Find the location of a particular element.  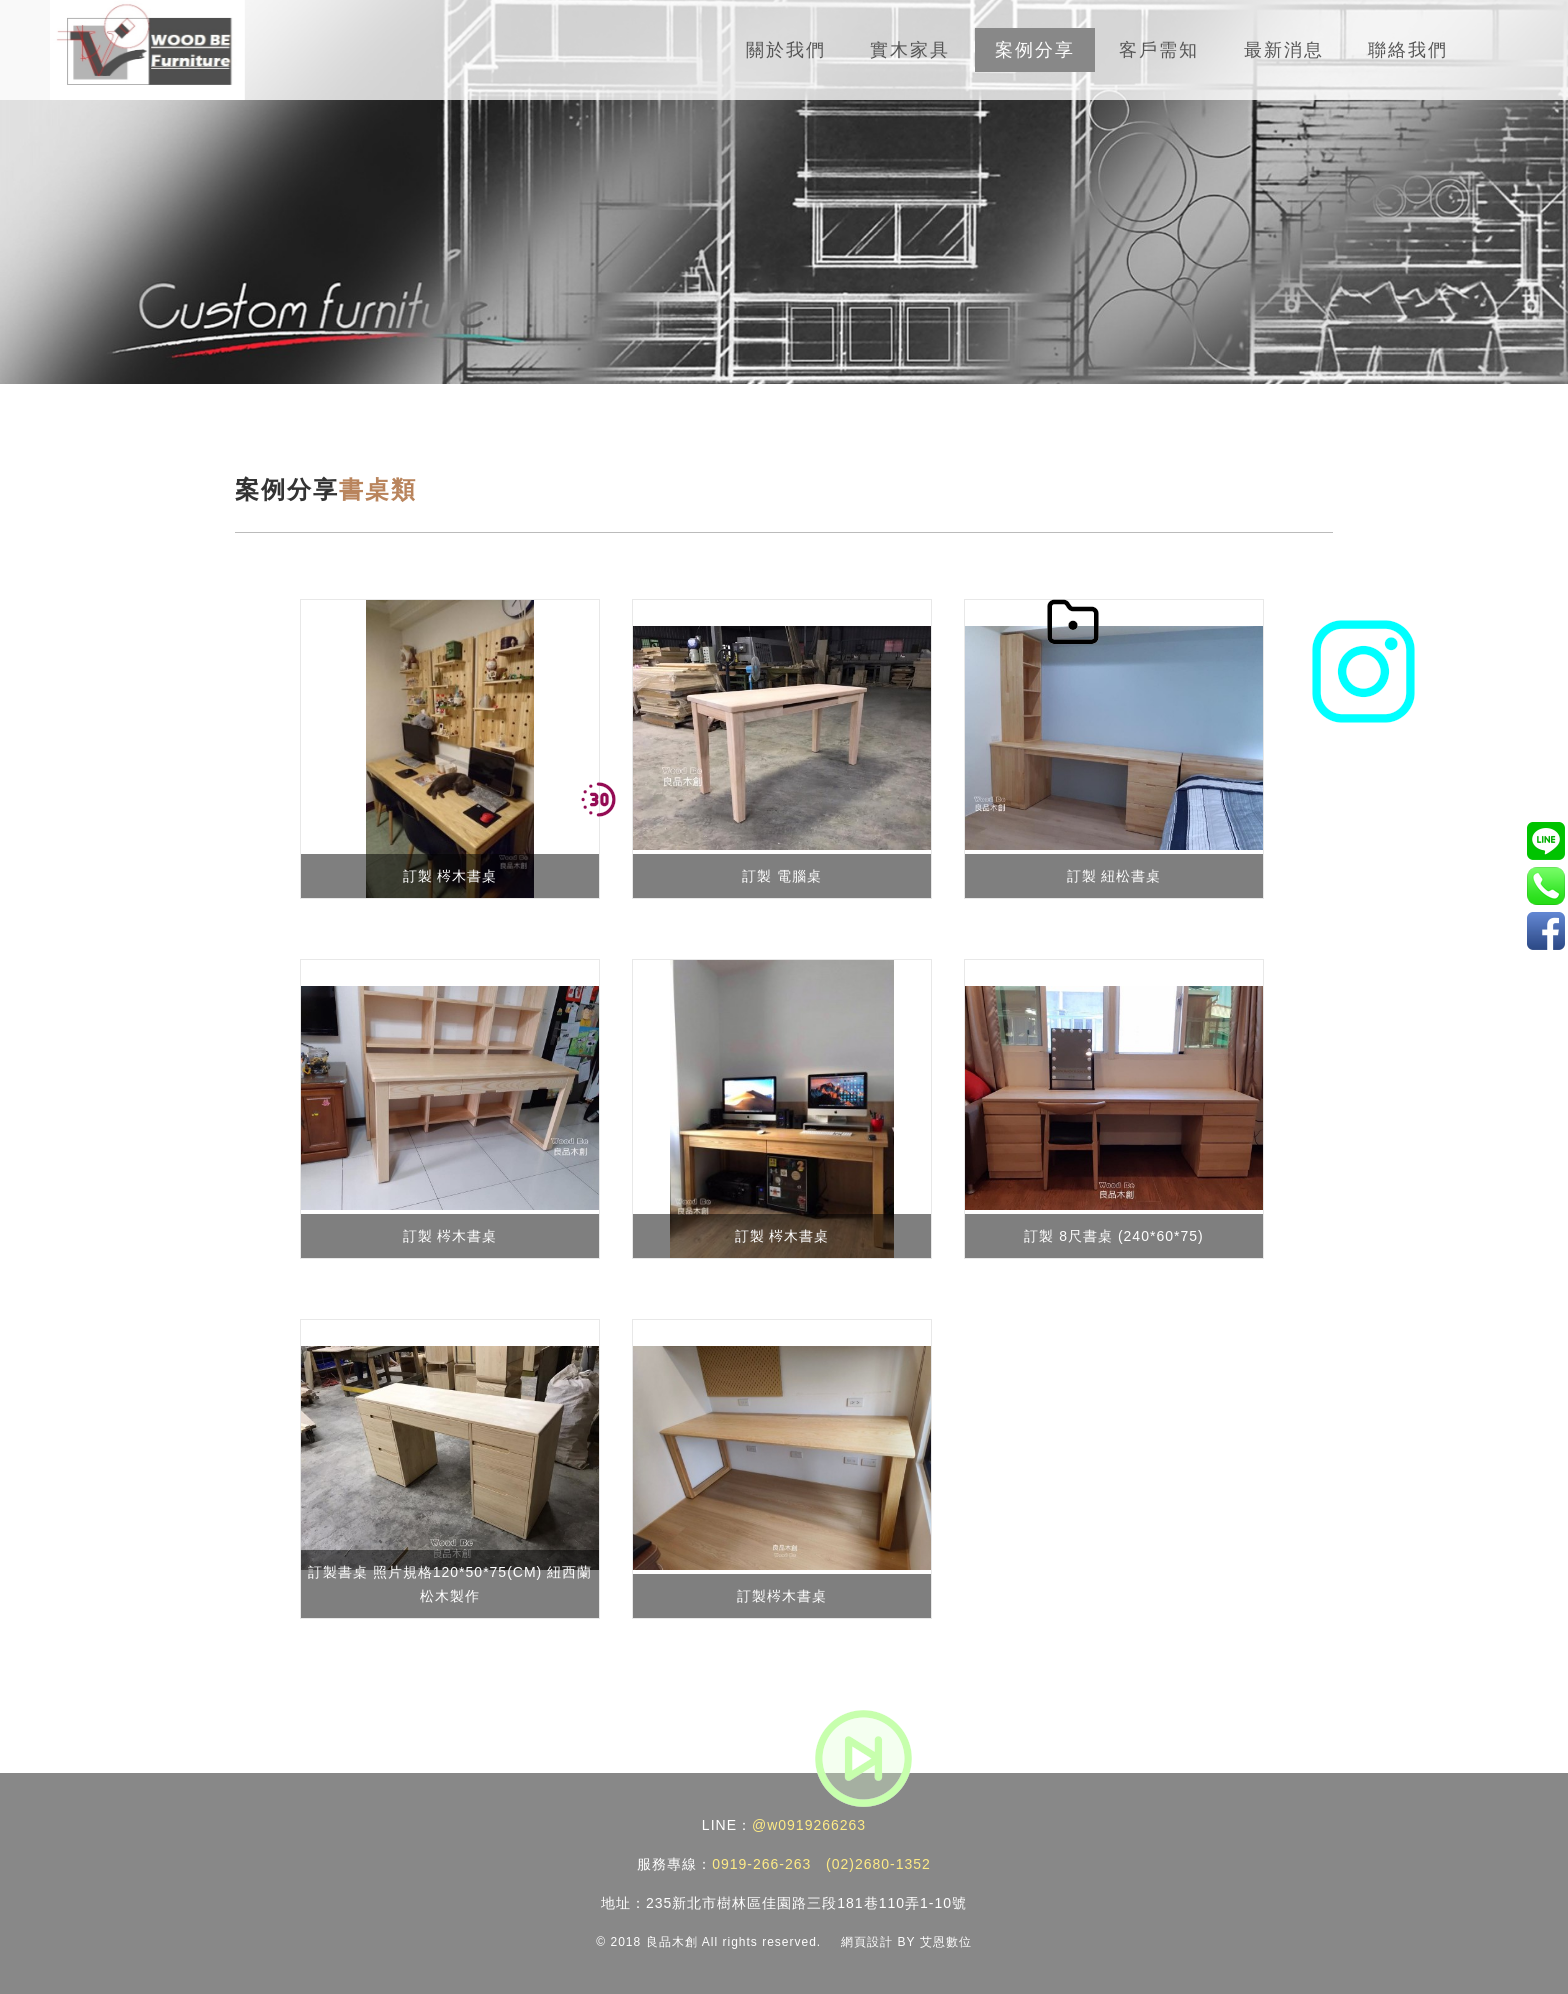

folder with new or unread content is located at coordinates (1073, 623).